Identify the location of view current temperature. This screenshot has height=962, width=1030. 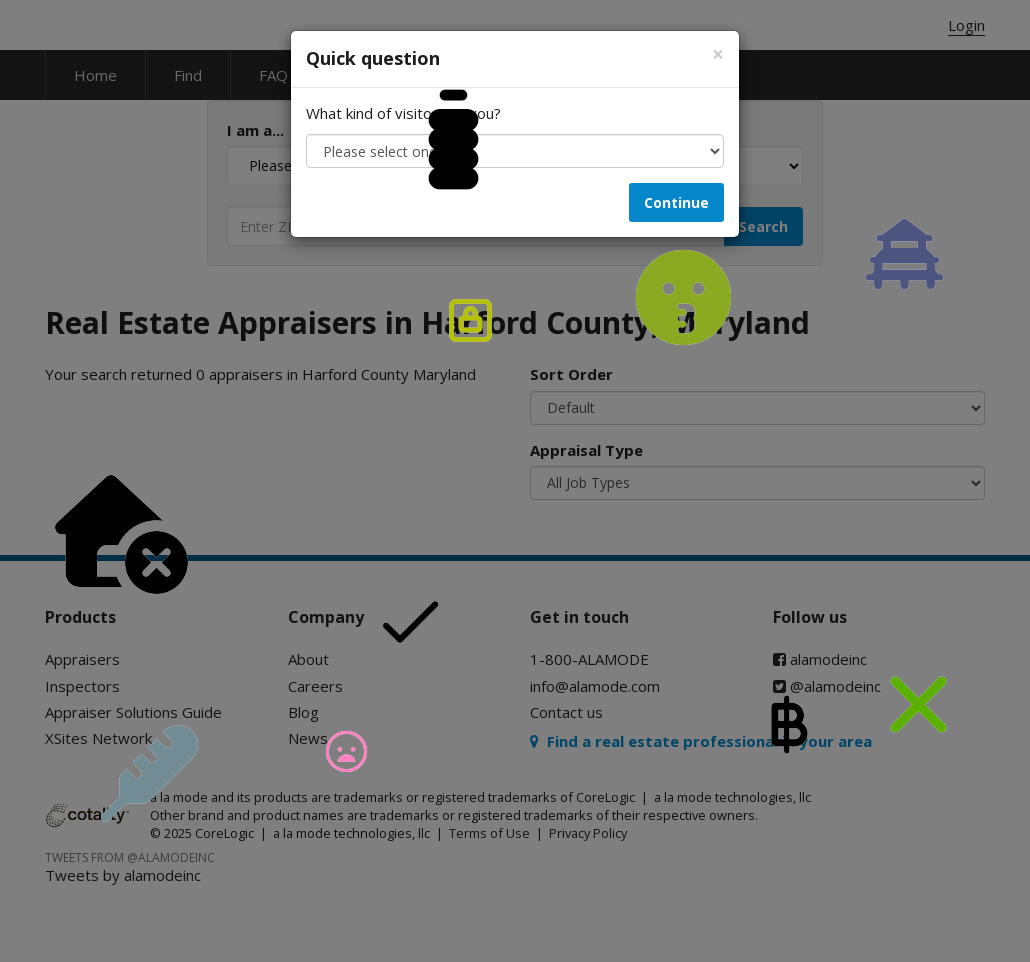
(149, 773).